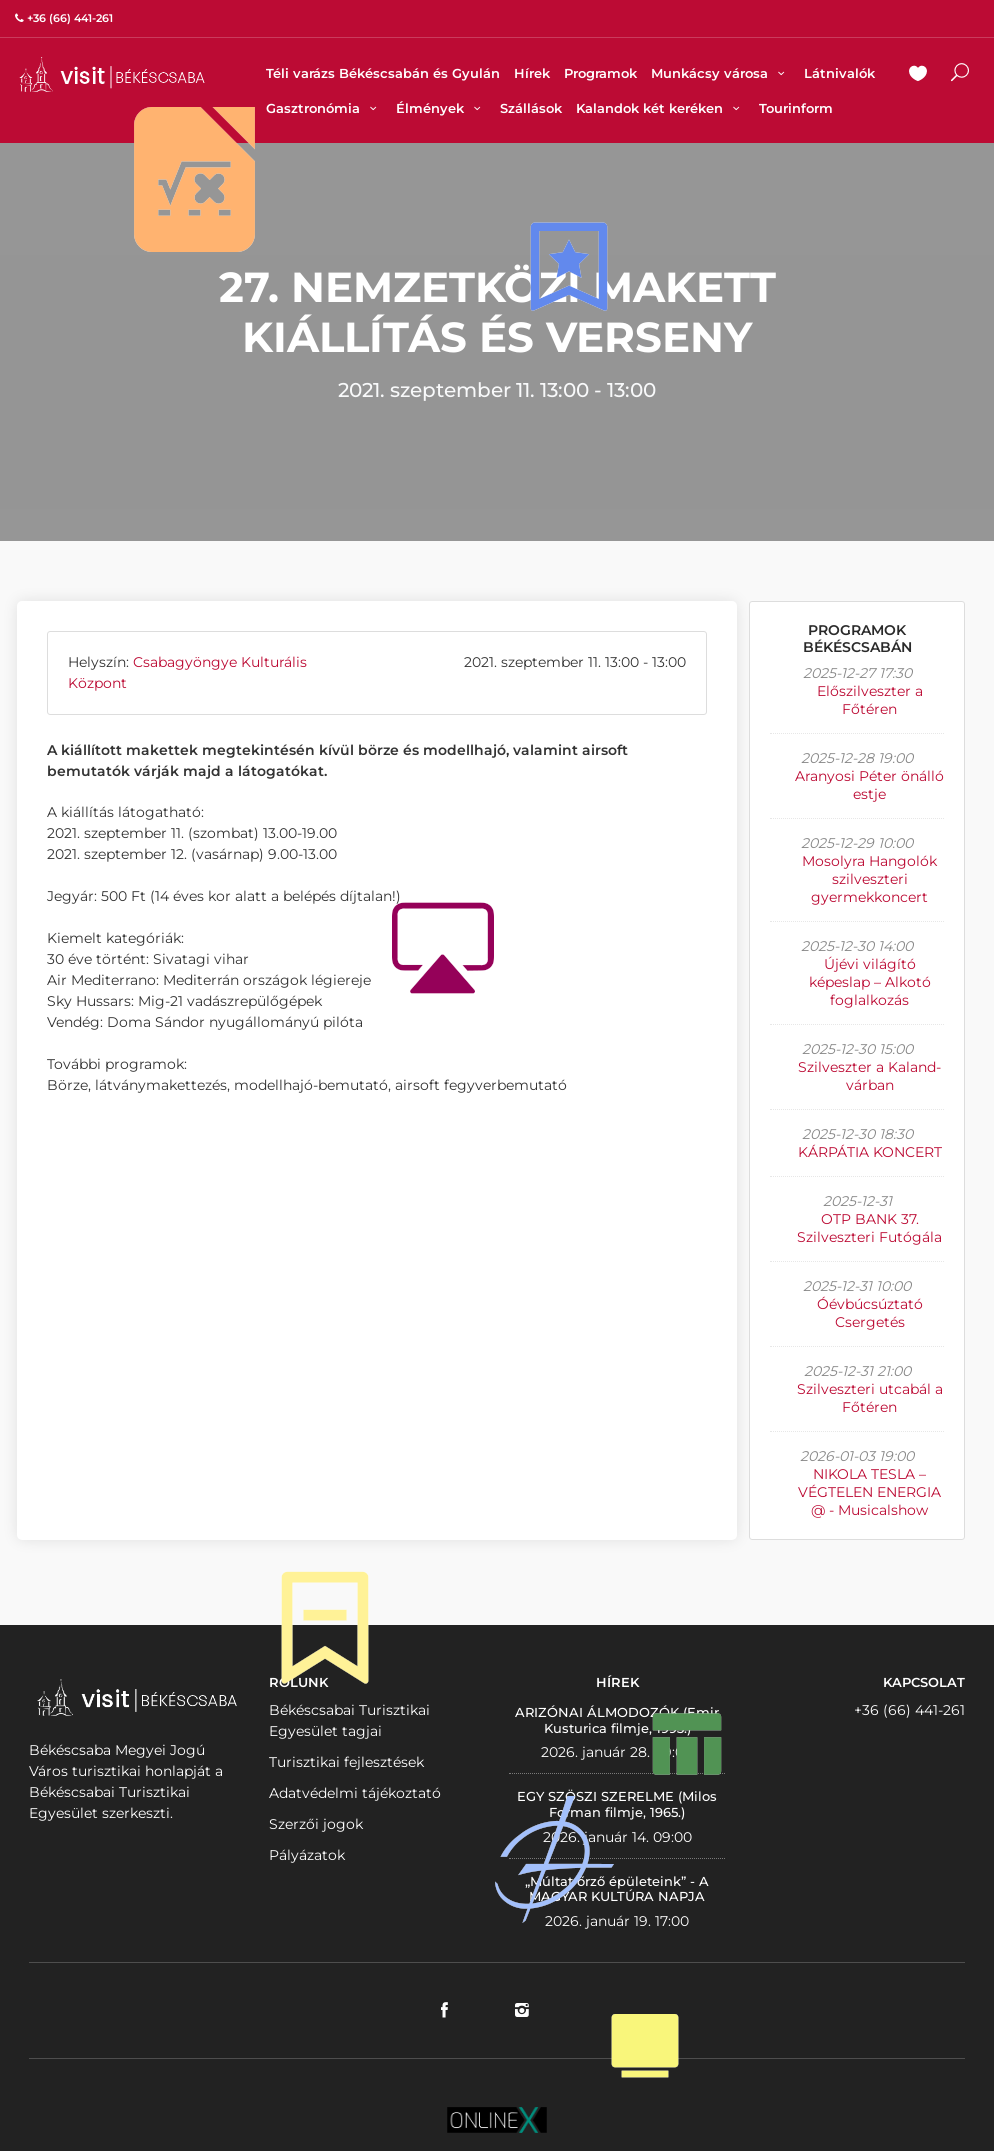  Describe the element at coordinates (443, 948) in the screenshot. I see `stream video content to an Apple TV or compatible device` at that location.